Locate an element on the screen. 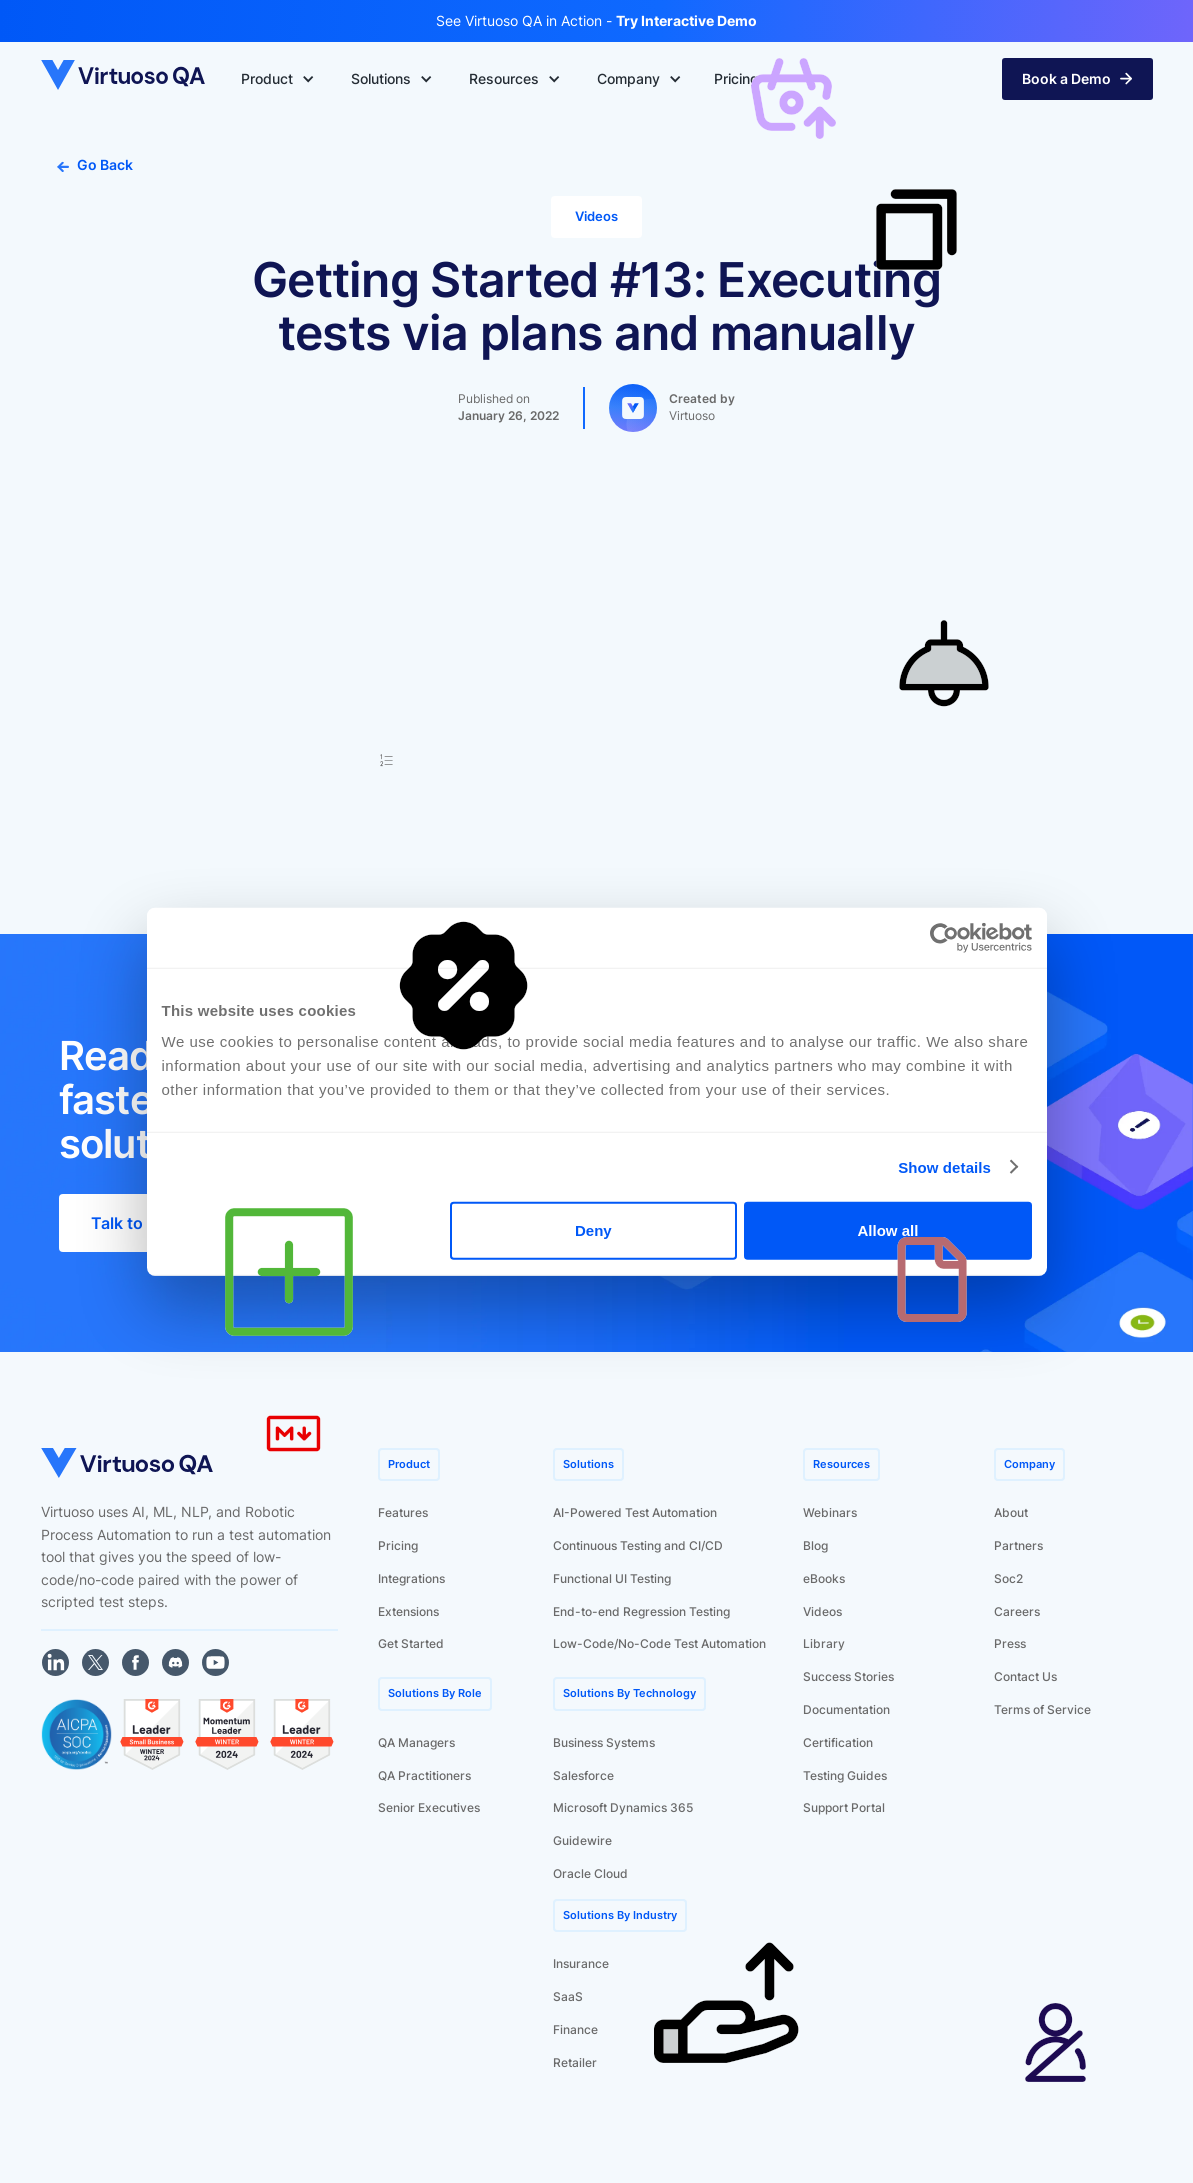 Image resolution: width=1193 pixels, height=2183 pixels. toggle pendant lamp on/off is located at coordinates (944, 668).